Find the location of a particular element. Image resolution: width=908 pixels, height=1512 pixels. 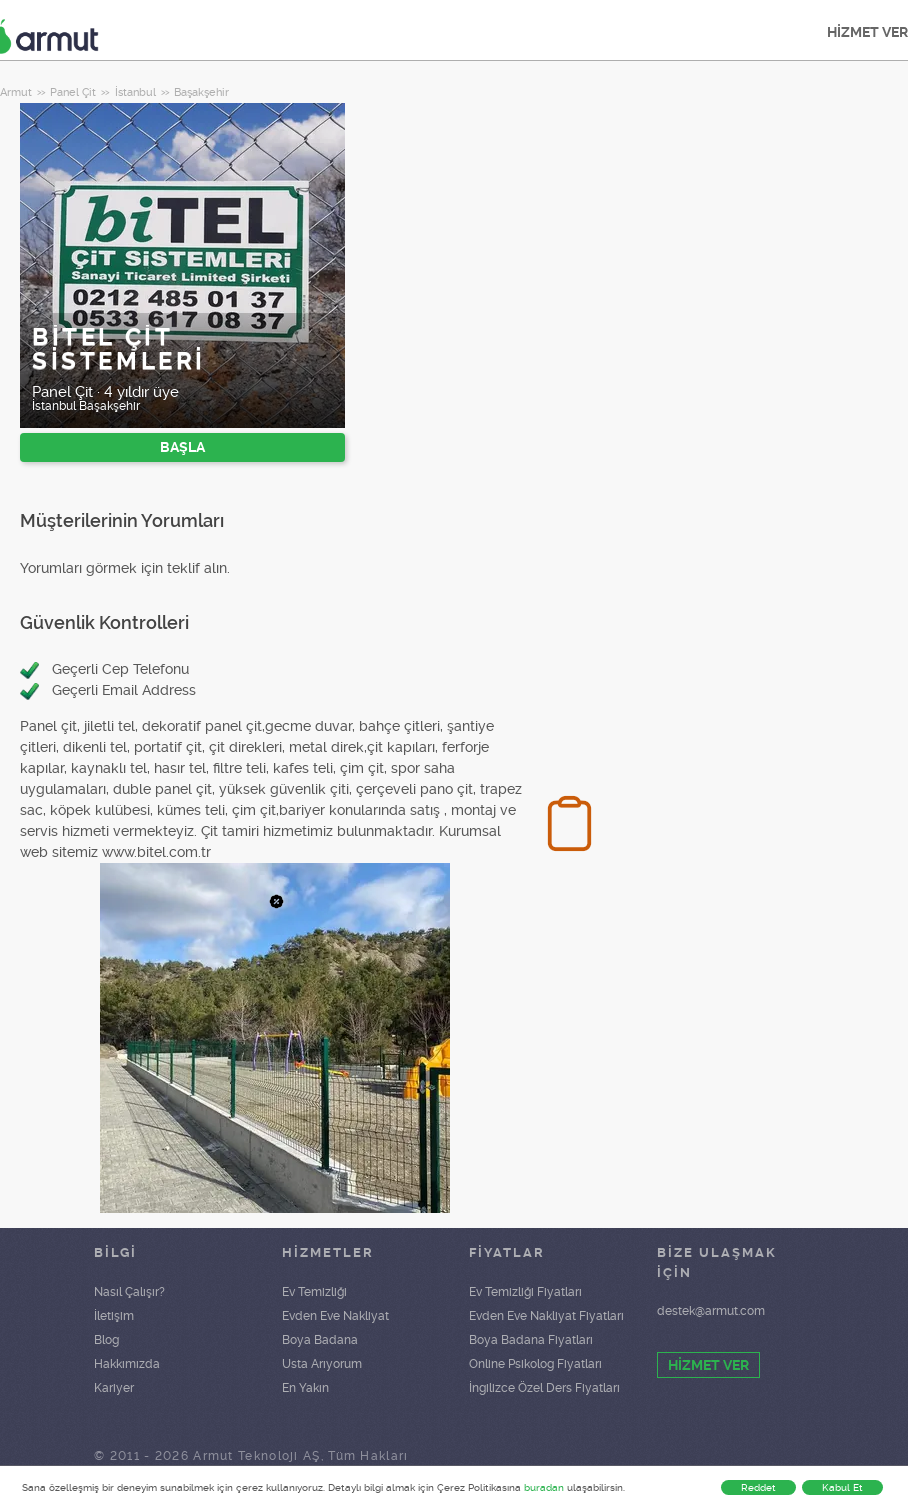

copy to clipboard is located at coordinates (569, 823).